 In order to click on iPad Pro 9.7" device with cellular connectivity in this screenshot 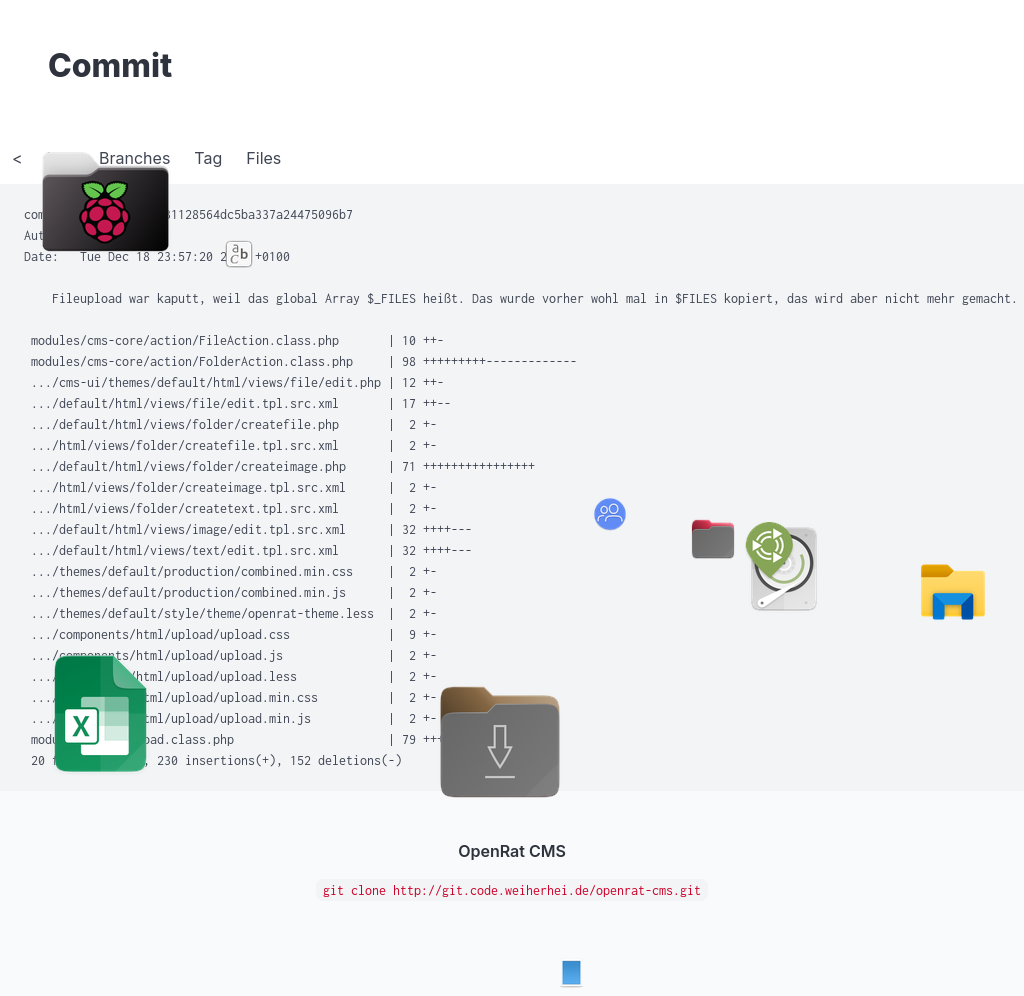, I will do `click(571, 972)`.